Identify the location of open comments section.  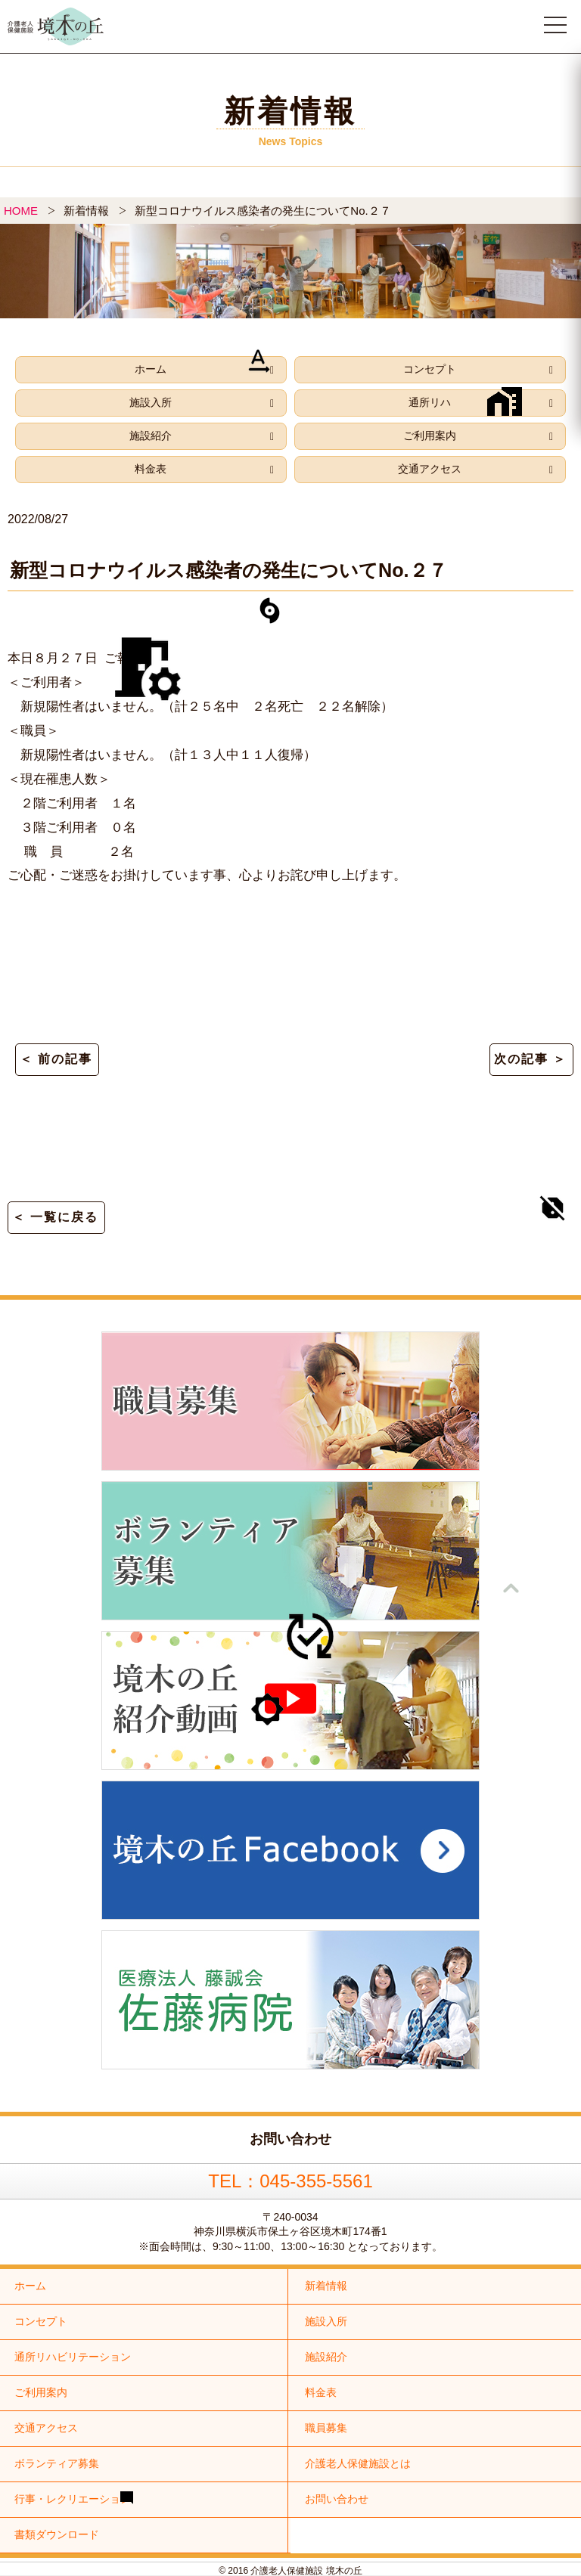
(126, 2497).